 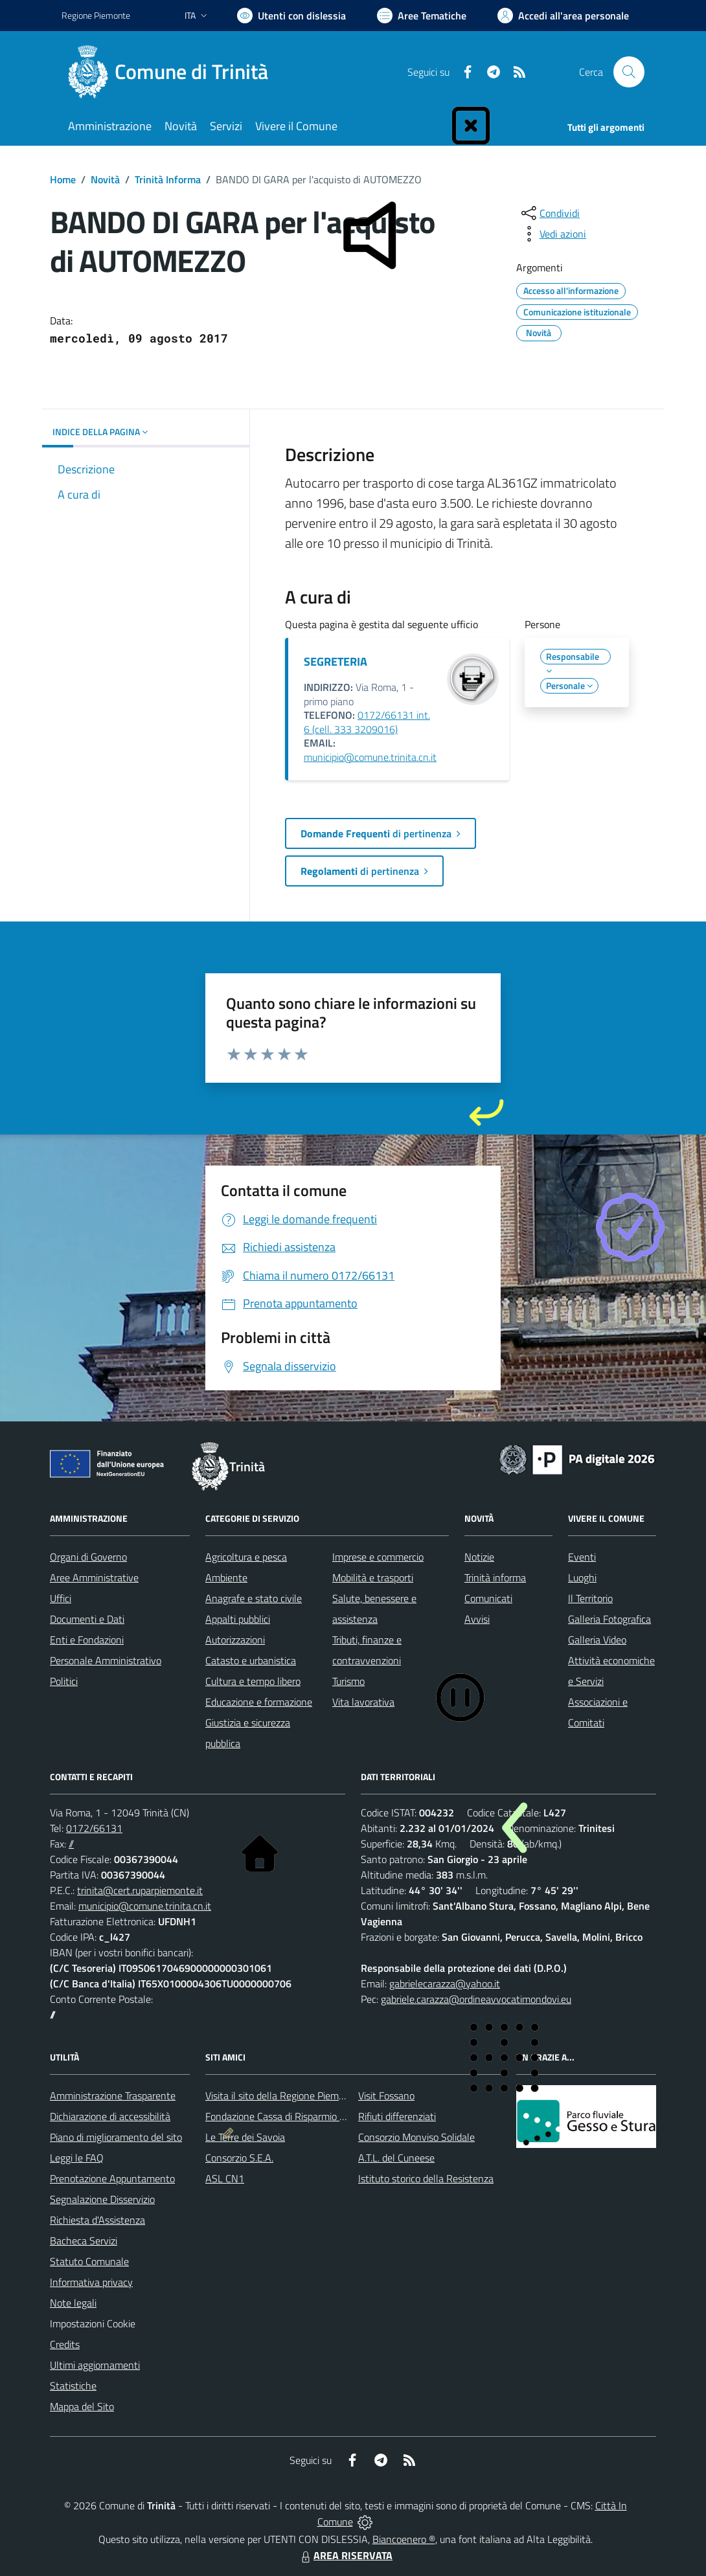 I want to click on go back to the previous screen, so click(x=516, y=1827).